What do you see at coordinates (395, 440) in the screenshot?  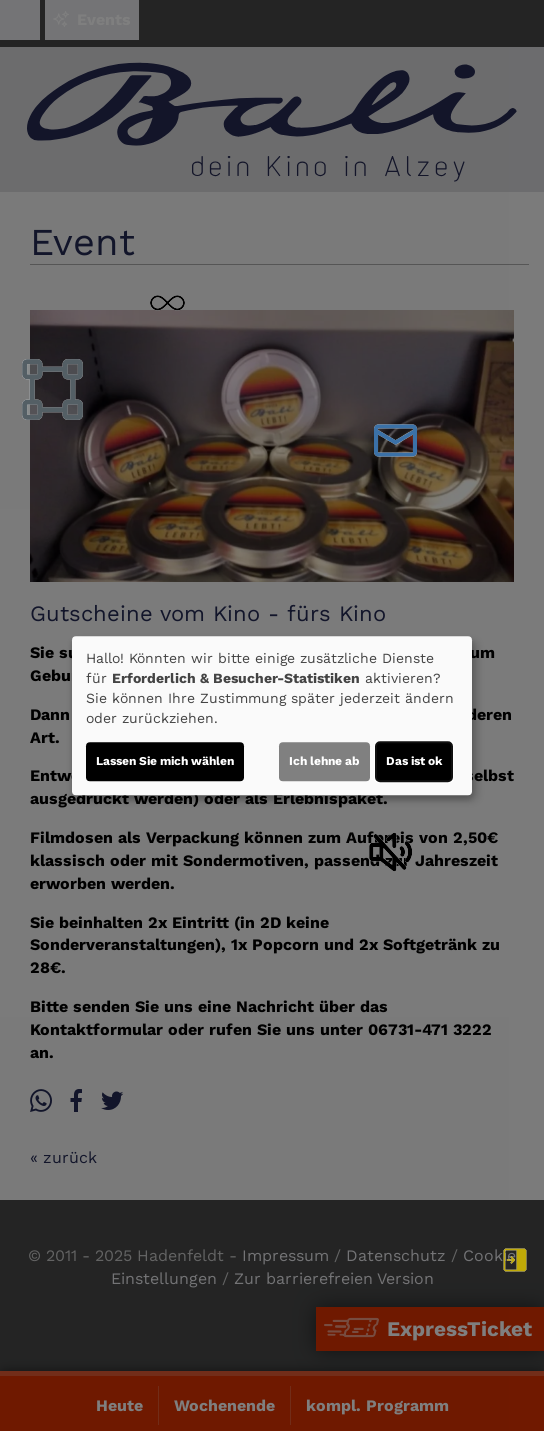 I see `open your inbox` at bounding box center [395, 440].